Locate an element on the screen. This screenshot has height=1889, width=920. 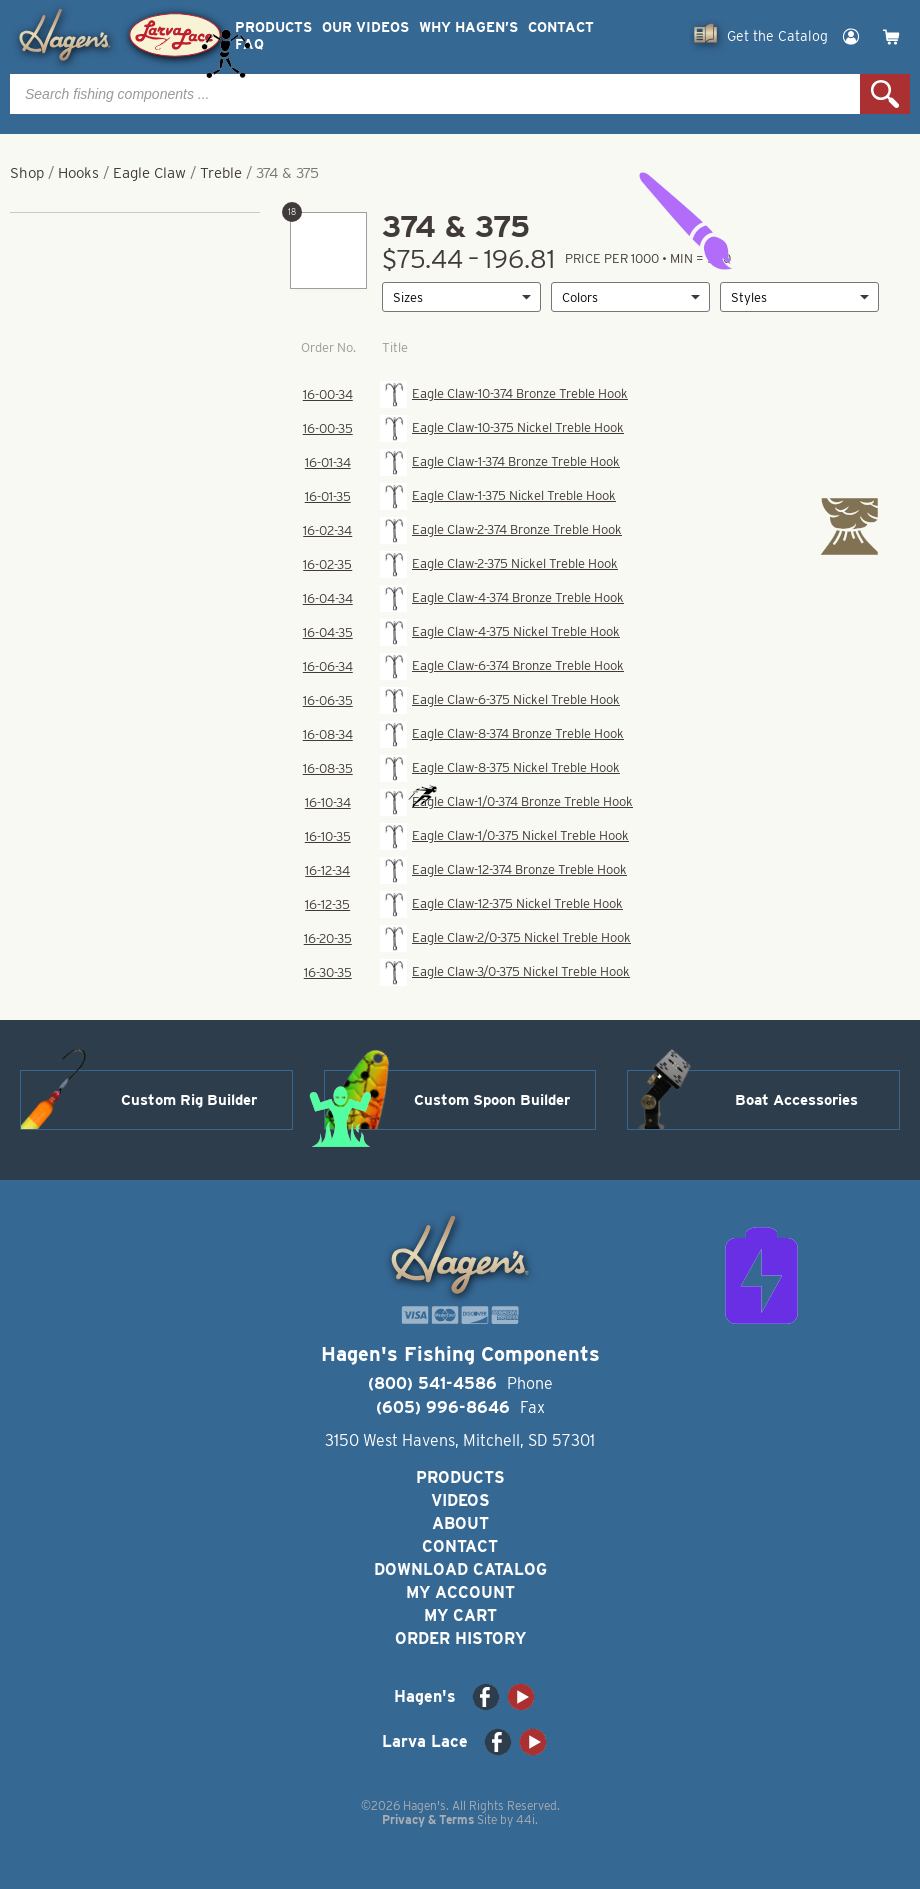
view device battery status is located at coordinates (761, 1275).